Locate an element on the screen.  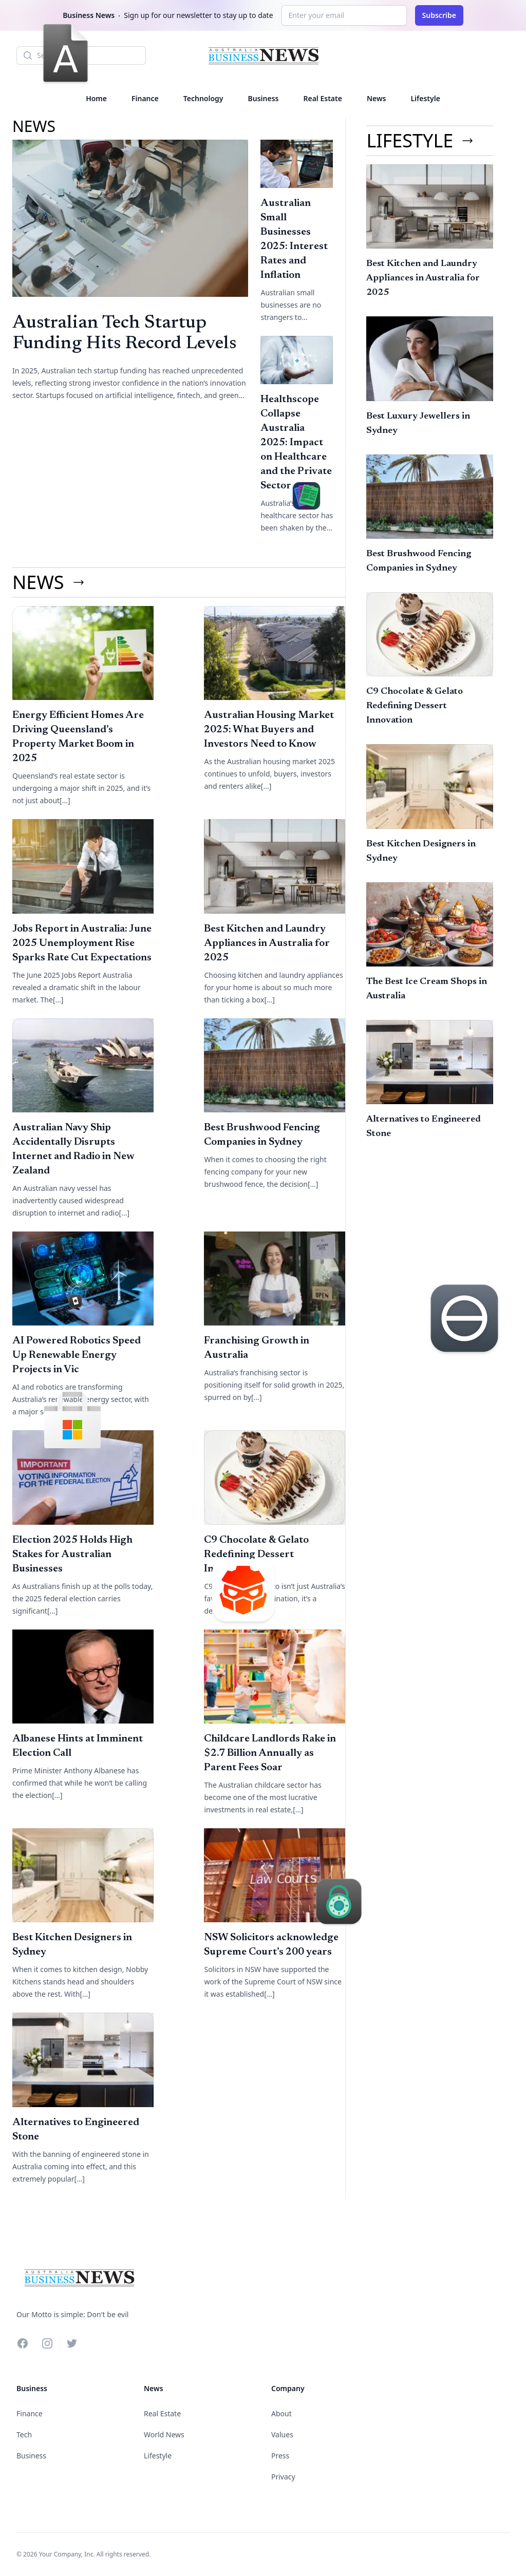
a generic font file is located at coordinates (65, 54).